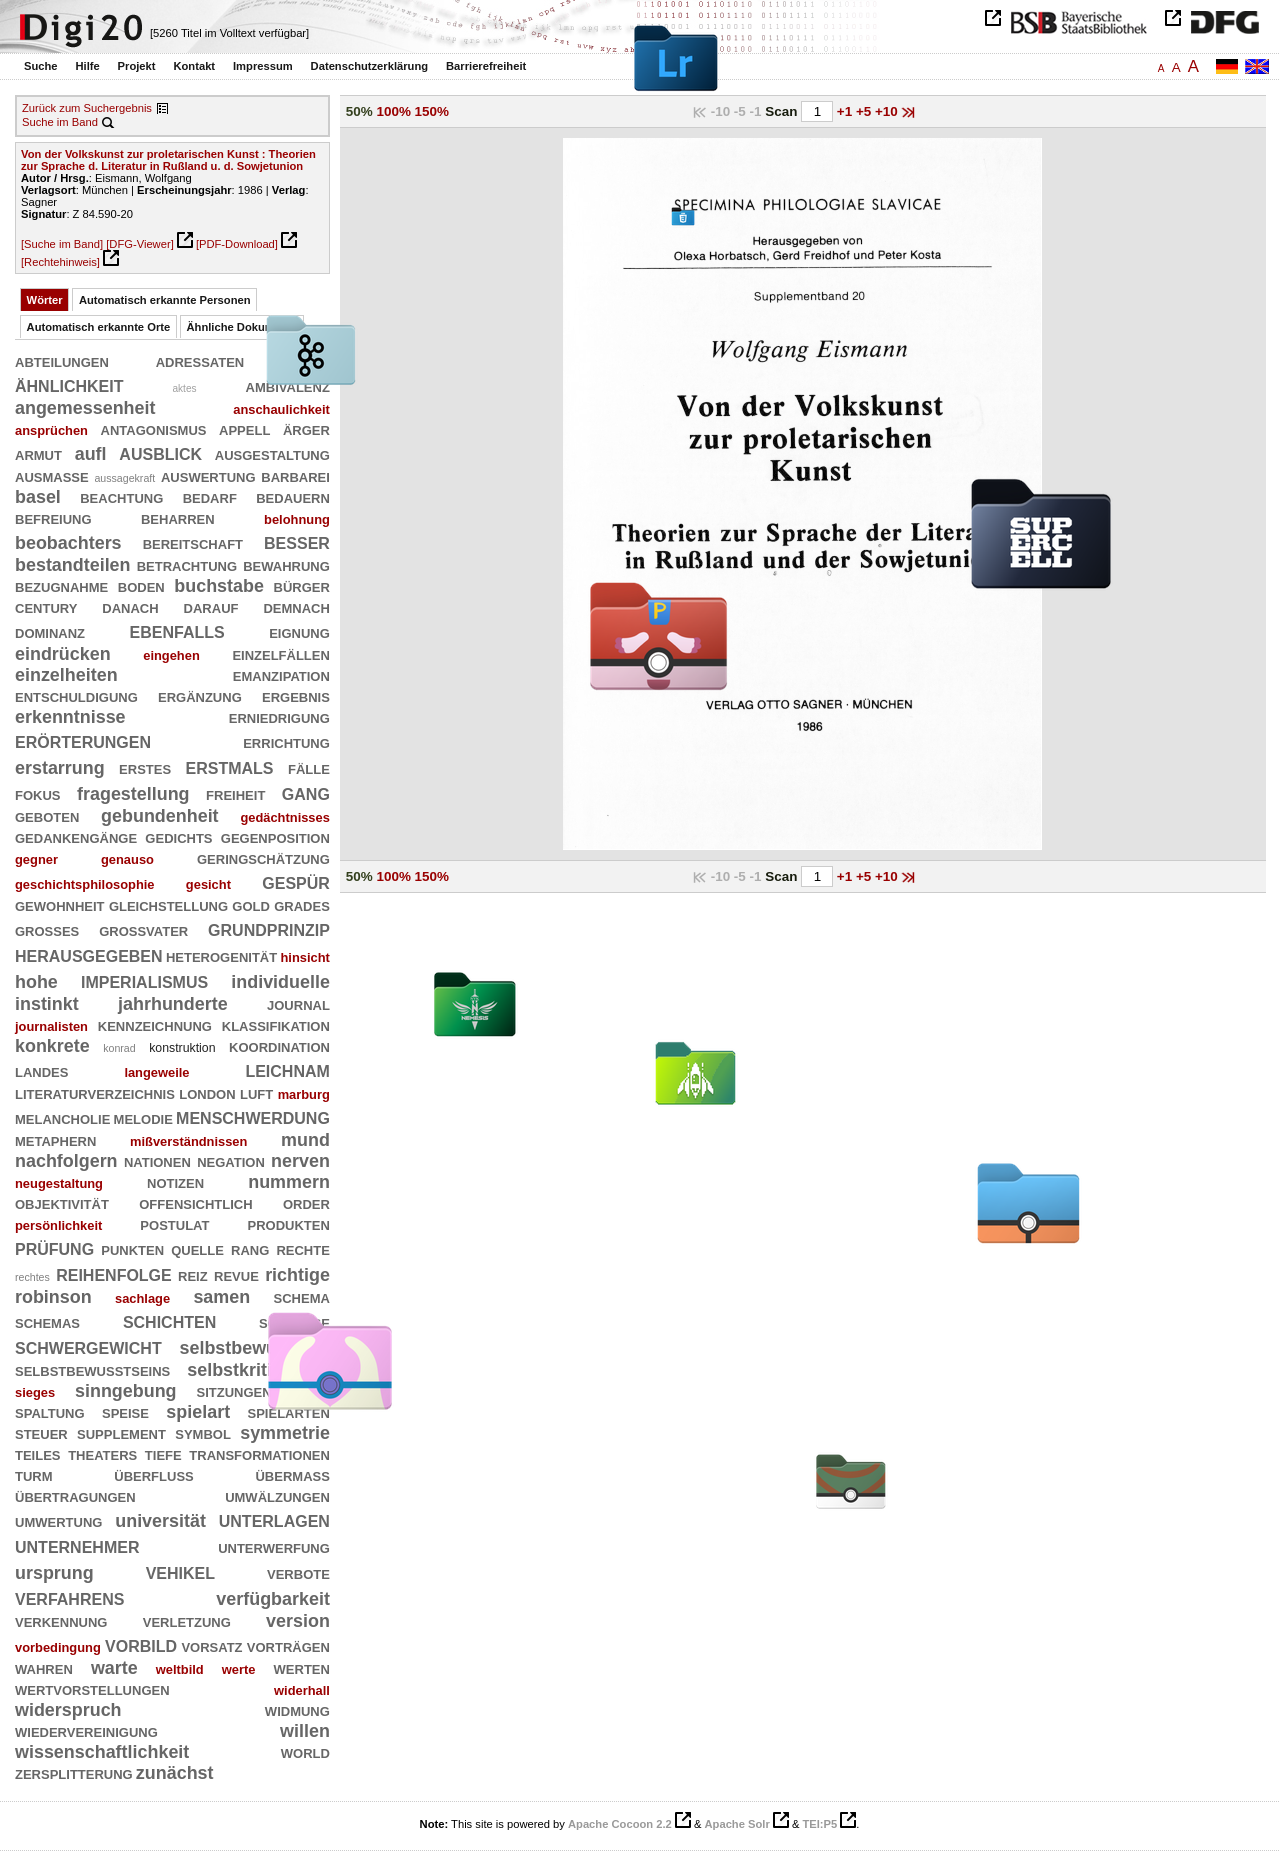 This screenshot has width=1280, height=1851. Describe the element at coordinates (683, 217) in the screenshot. I see `open folder containing CSS stylesheets` at that location.